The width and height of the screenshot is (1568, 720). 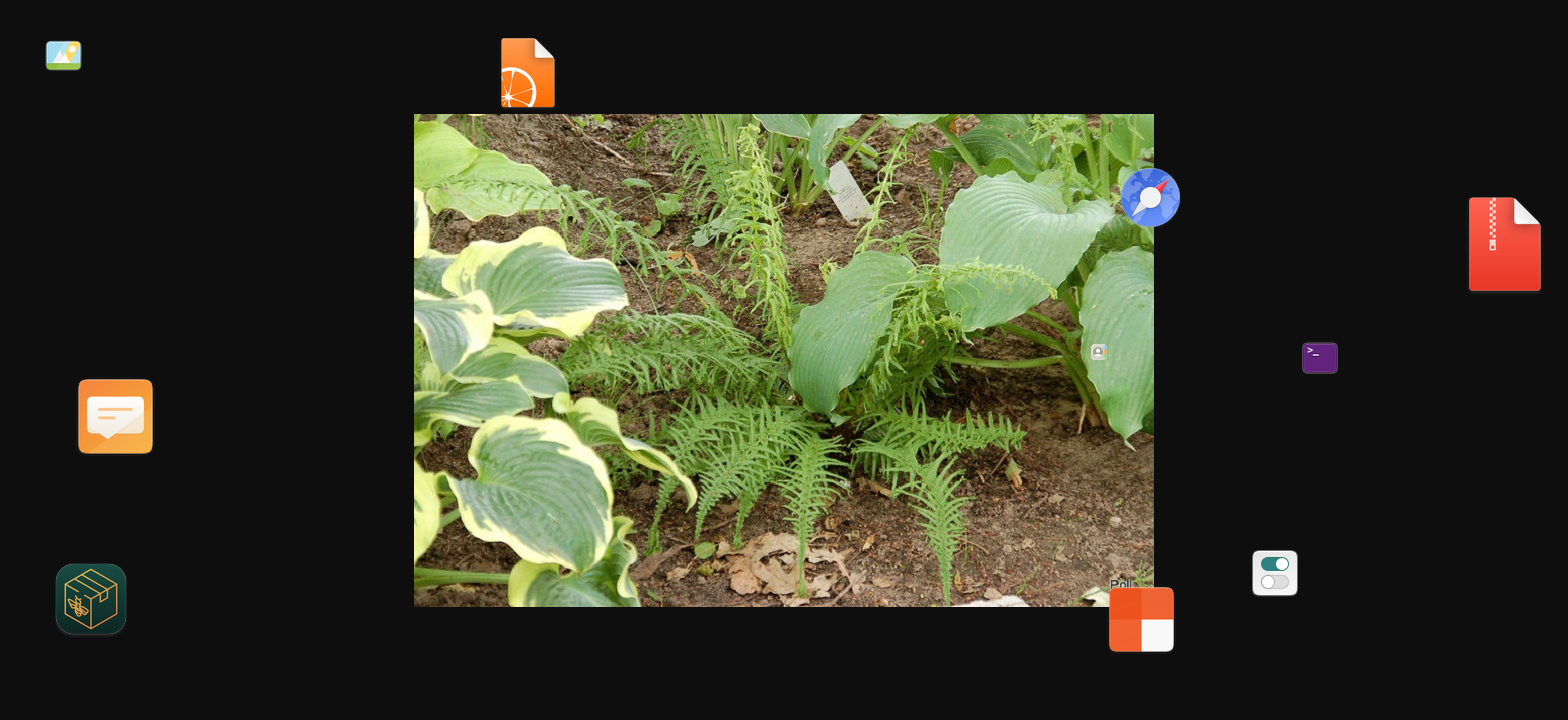 What do you see at coordinates (528, 74) in the screenshot?
I see `a clementine music player file` at bounding box center [528, 74].